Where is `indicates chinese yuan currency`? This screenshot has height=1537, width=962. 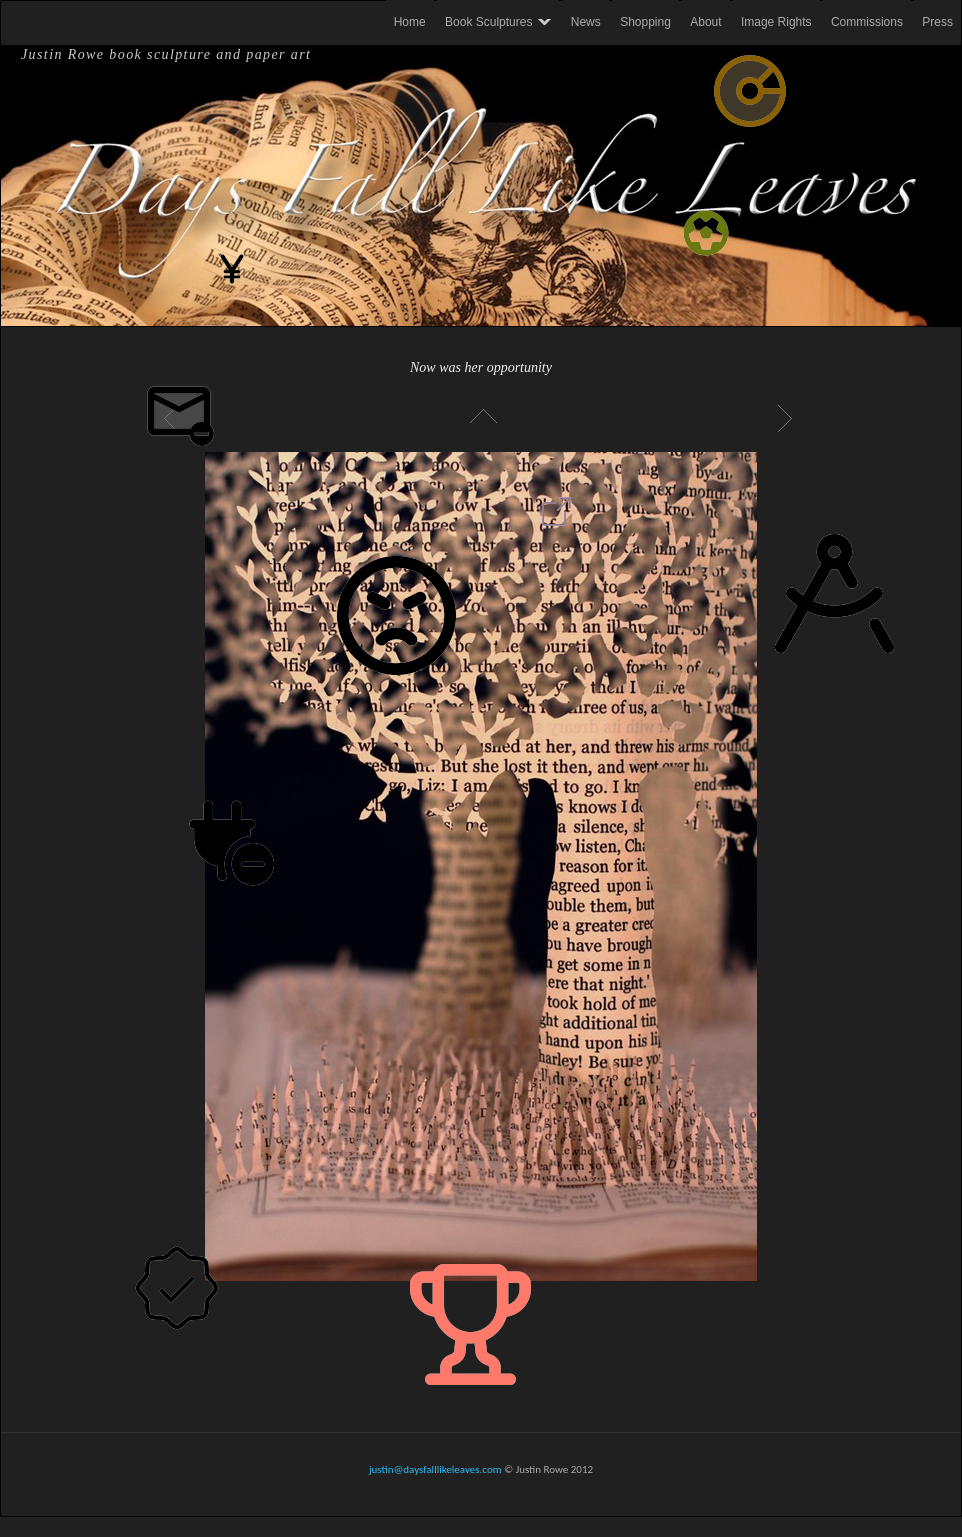
indicates chinese yuan currency is located at coordinates (232, 269).